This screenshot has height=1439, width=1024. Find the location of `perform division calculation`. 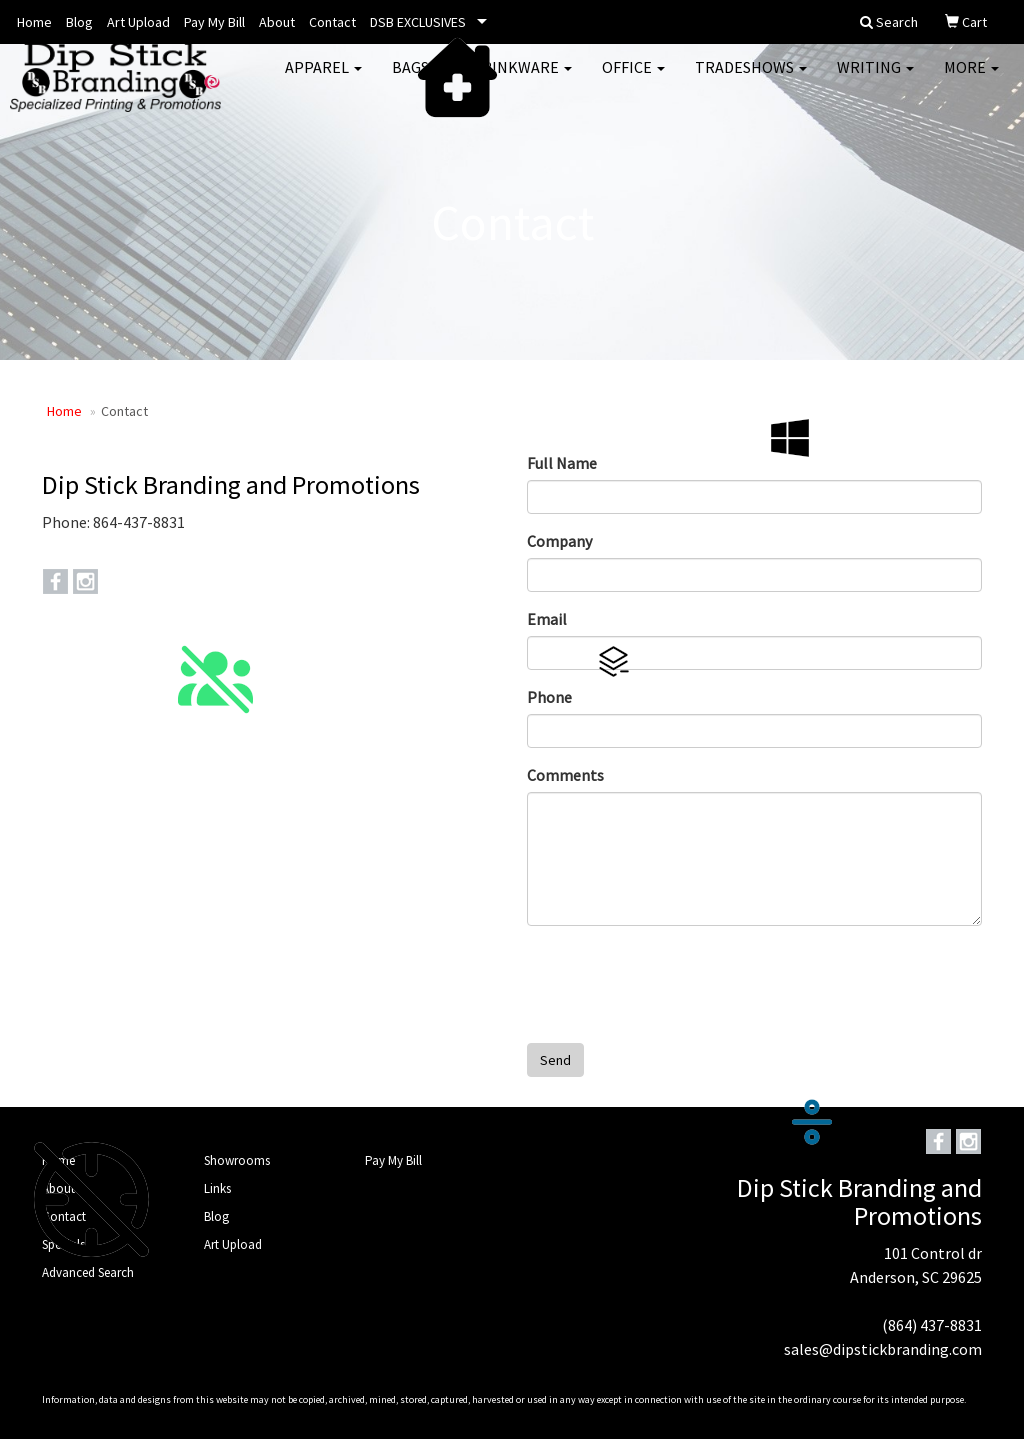

perform division calculation is located at coordinates (812, 1122).